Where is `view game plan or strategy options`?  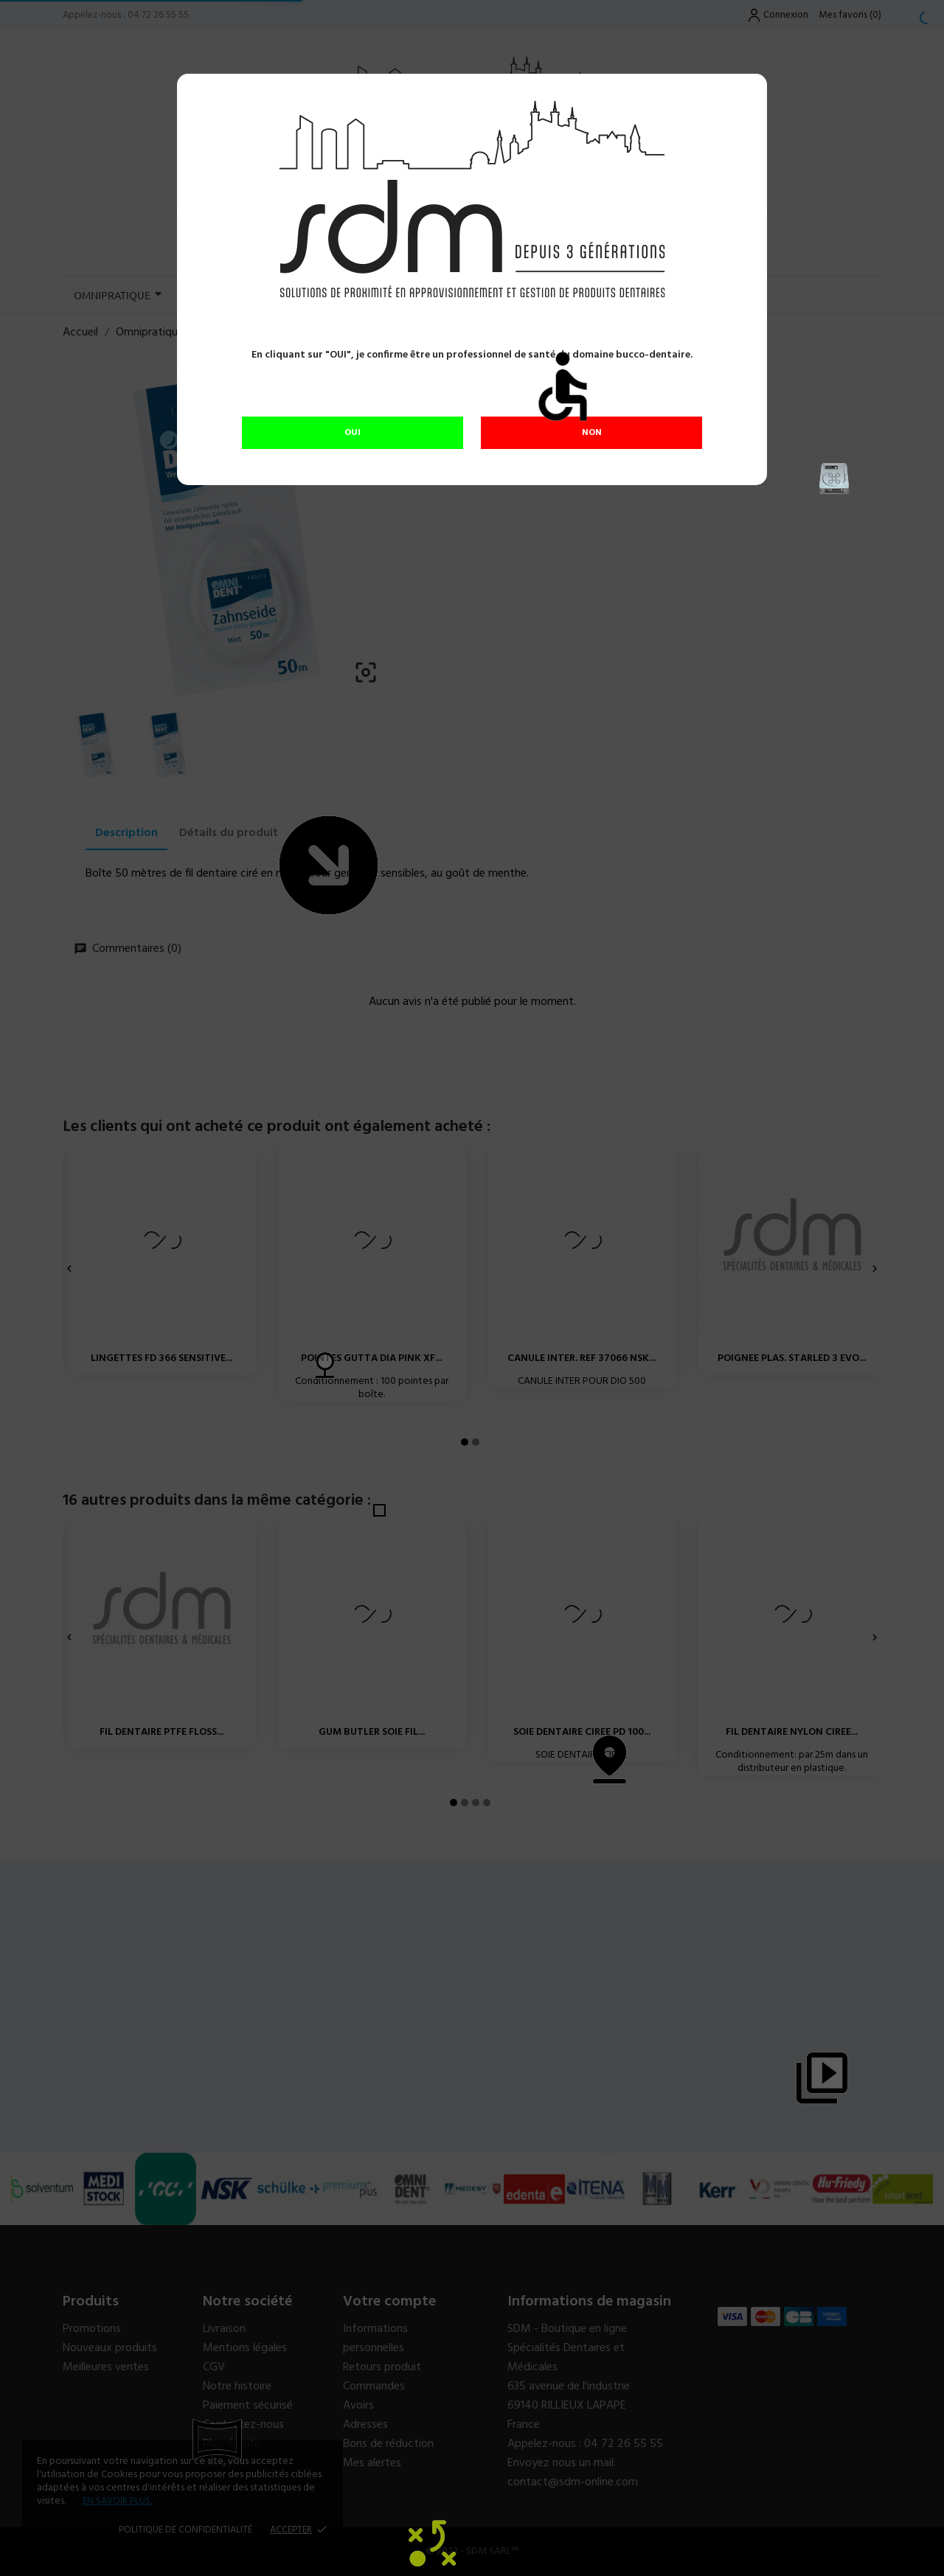 view game plan or strategy options is located at coordinates (430, 2544).